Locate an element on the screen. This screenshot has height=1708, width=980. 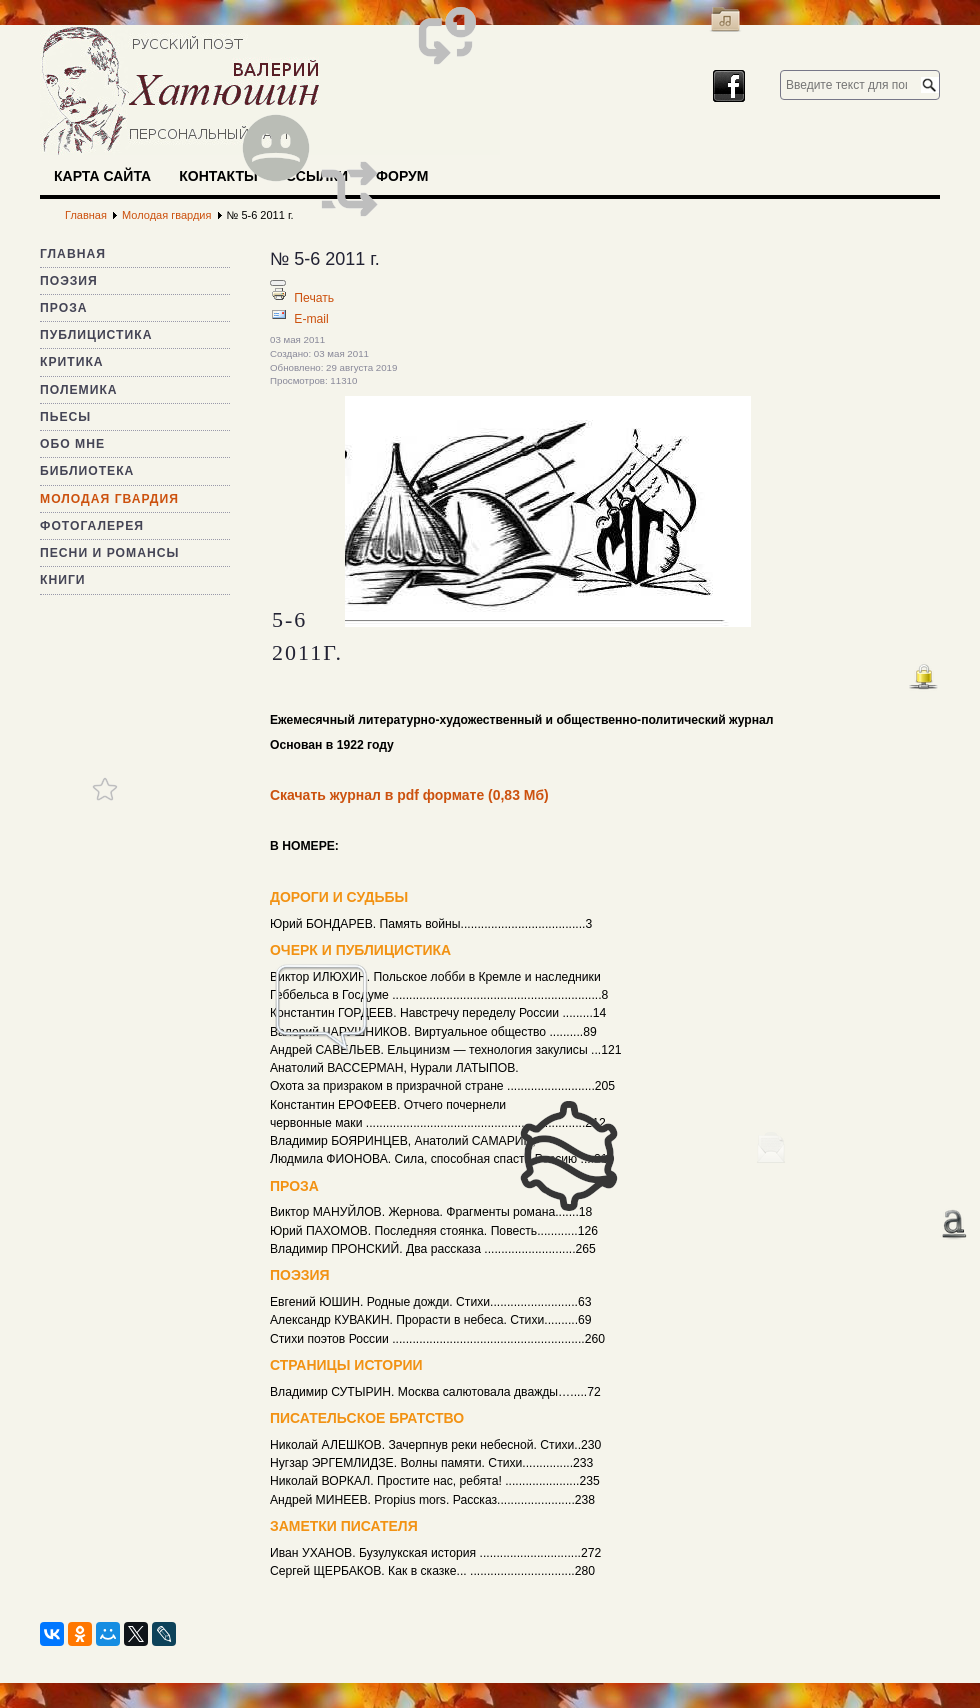
indicates an error or unsuccessful action is located at coordinates (276, 148).